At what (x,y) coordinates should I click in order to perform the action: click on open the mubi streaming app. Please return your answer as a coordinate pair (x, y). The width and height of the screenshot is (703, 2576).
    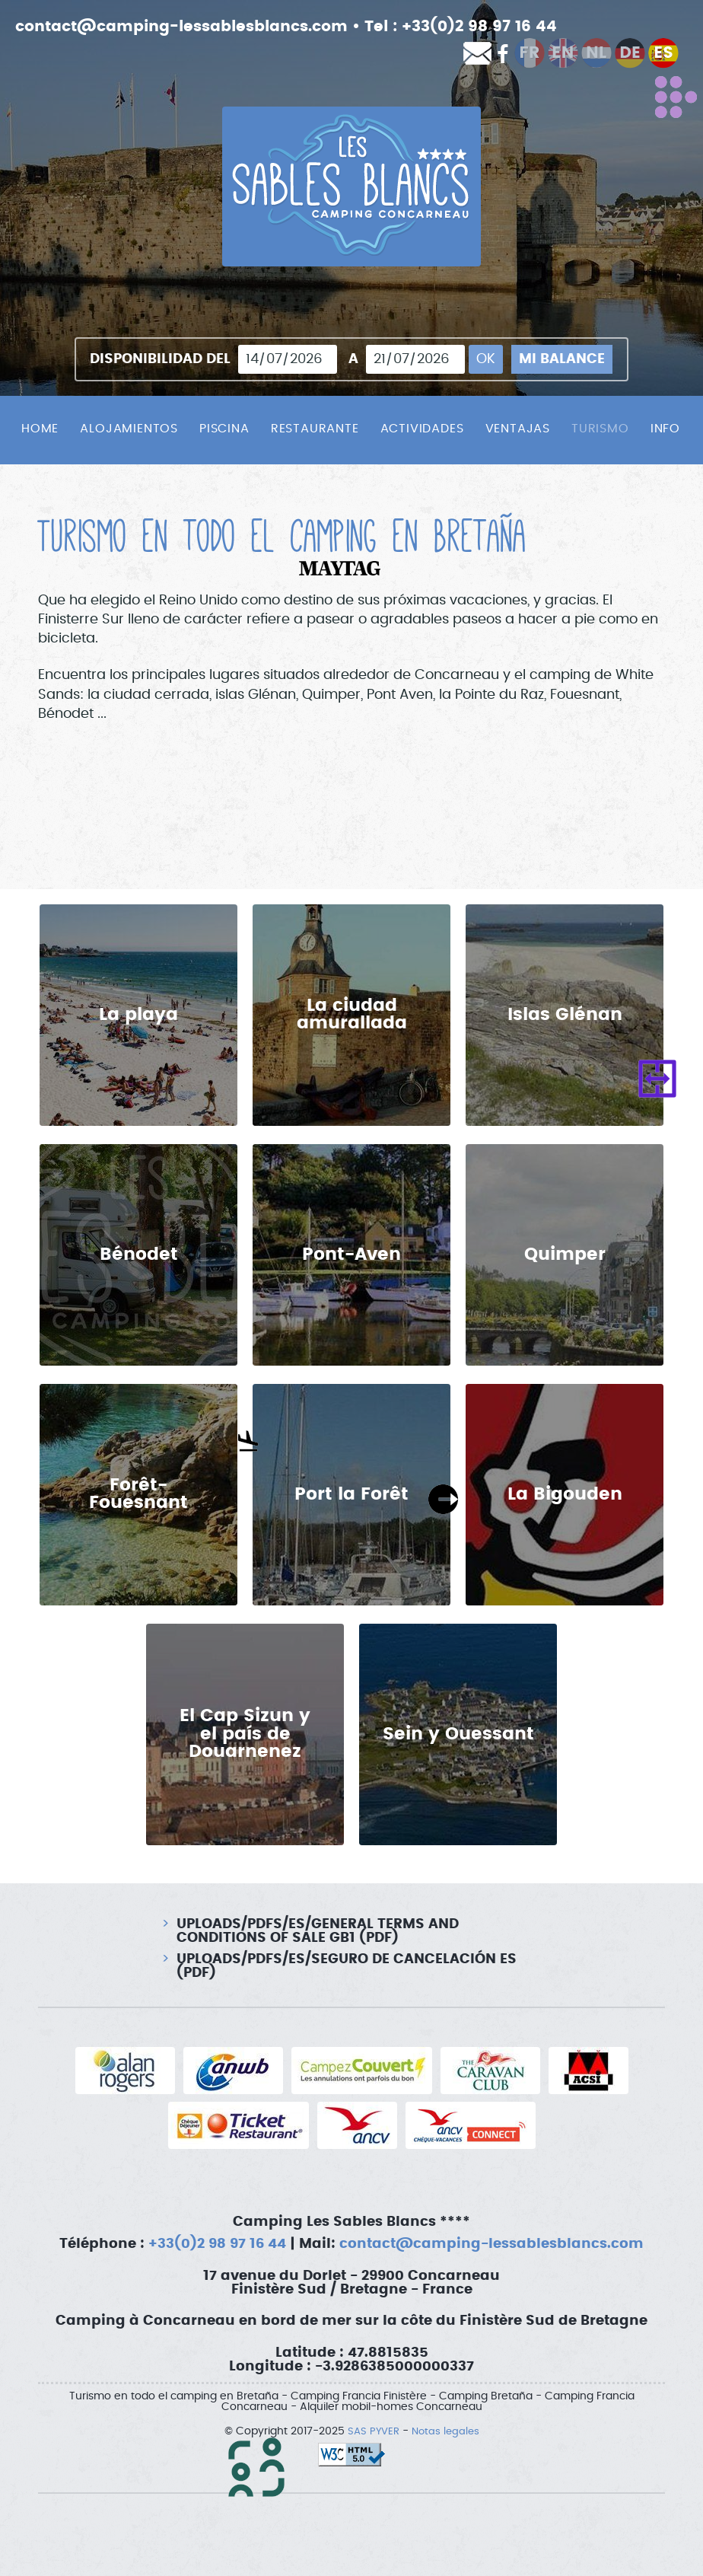
    Looking at the image, I should click on (676, 97).